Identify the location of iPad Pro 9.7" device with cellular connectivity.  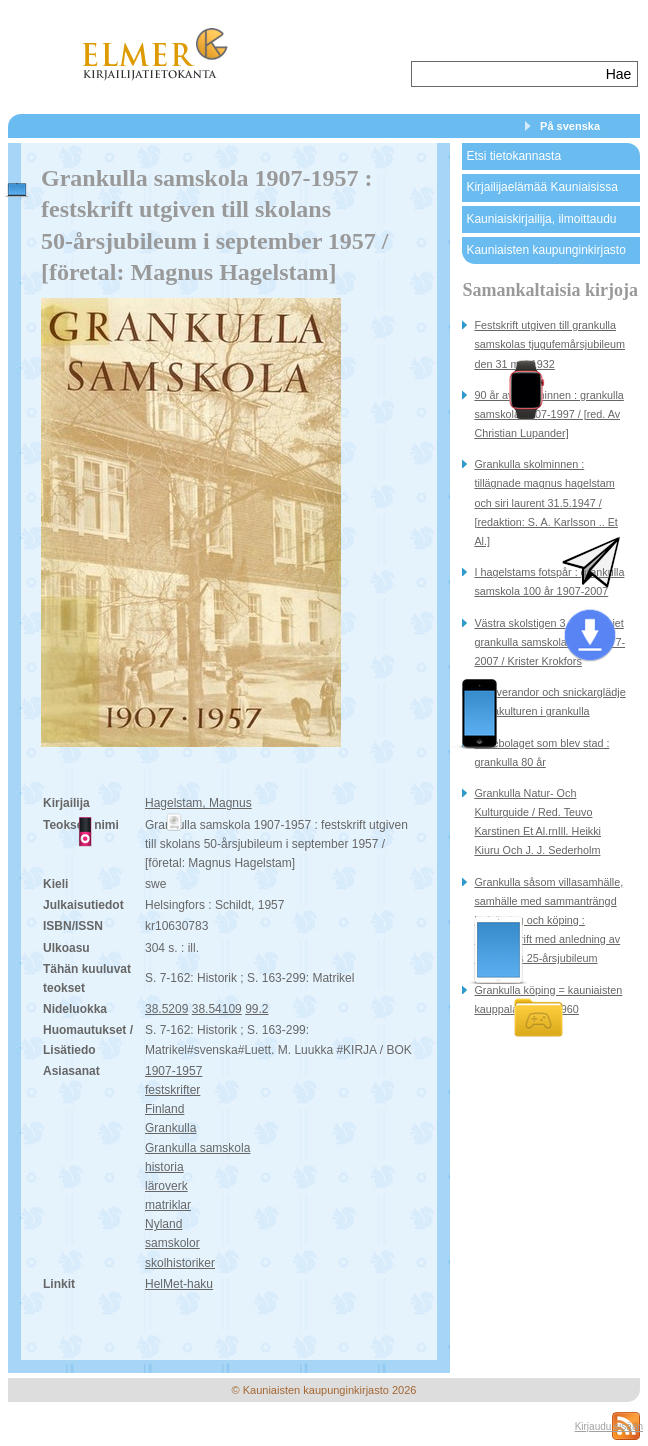
(498, 949).